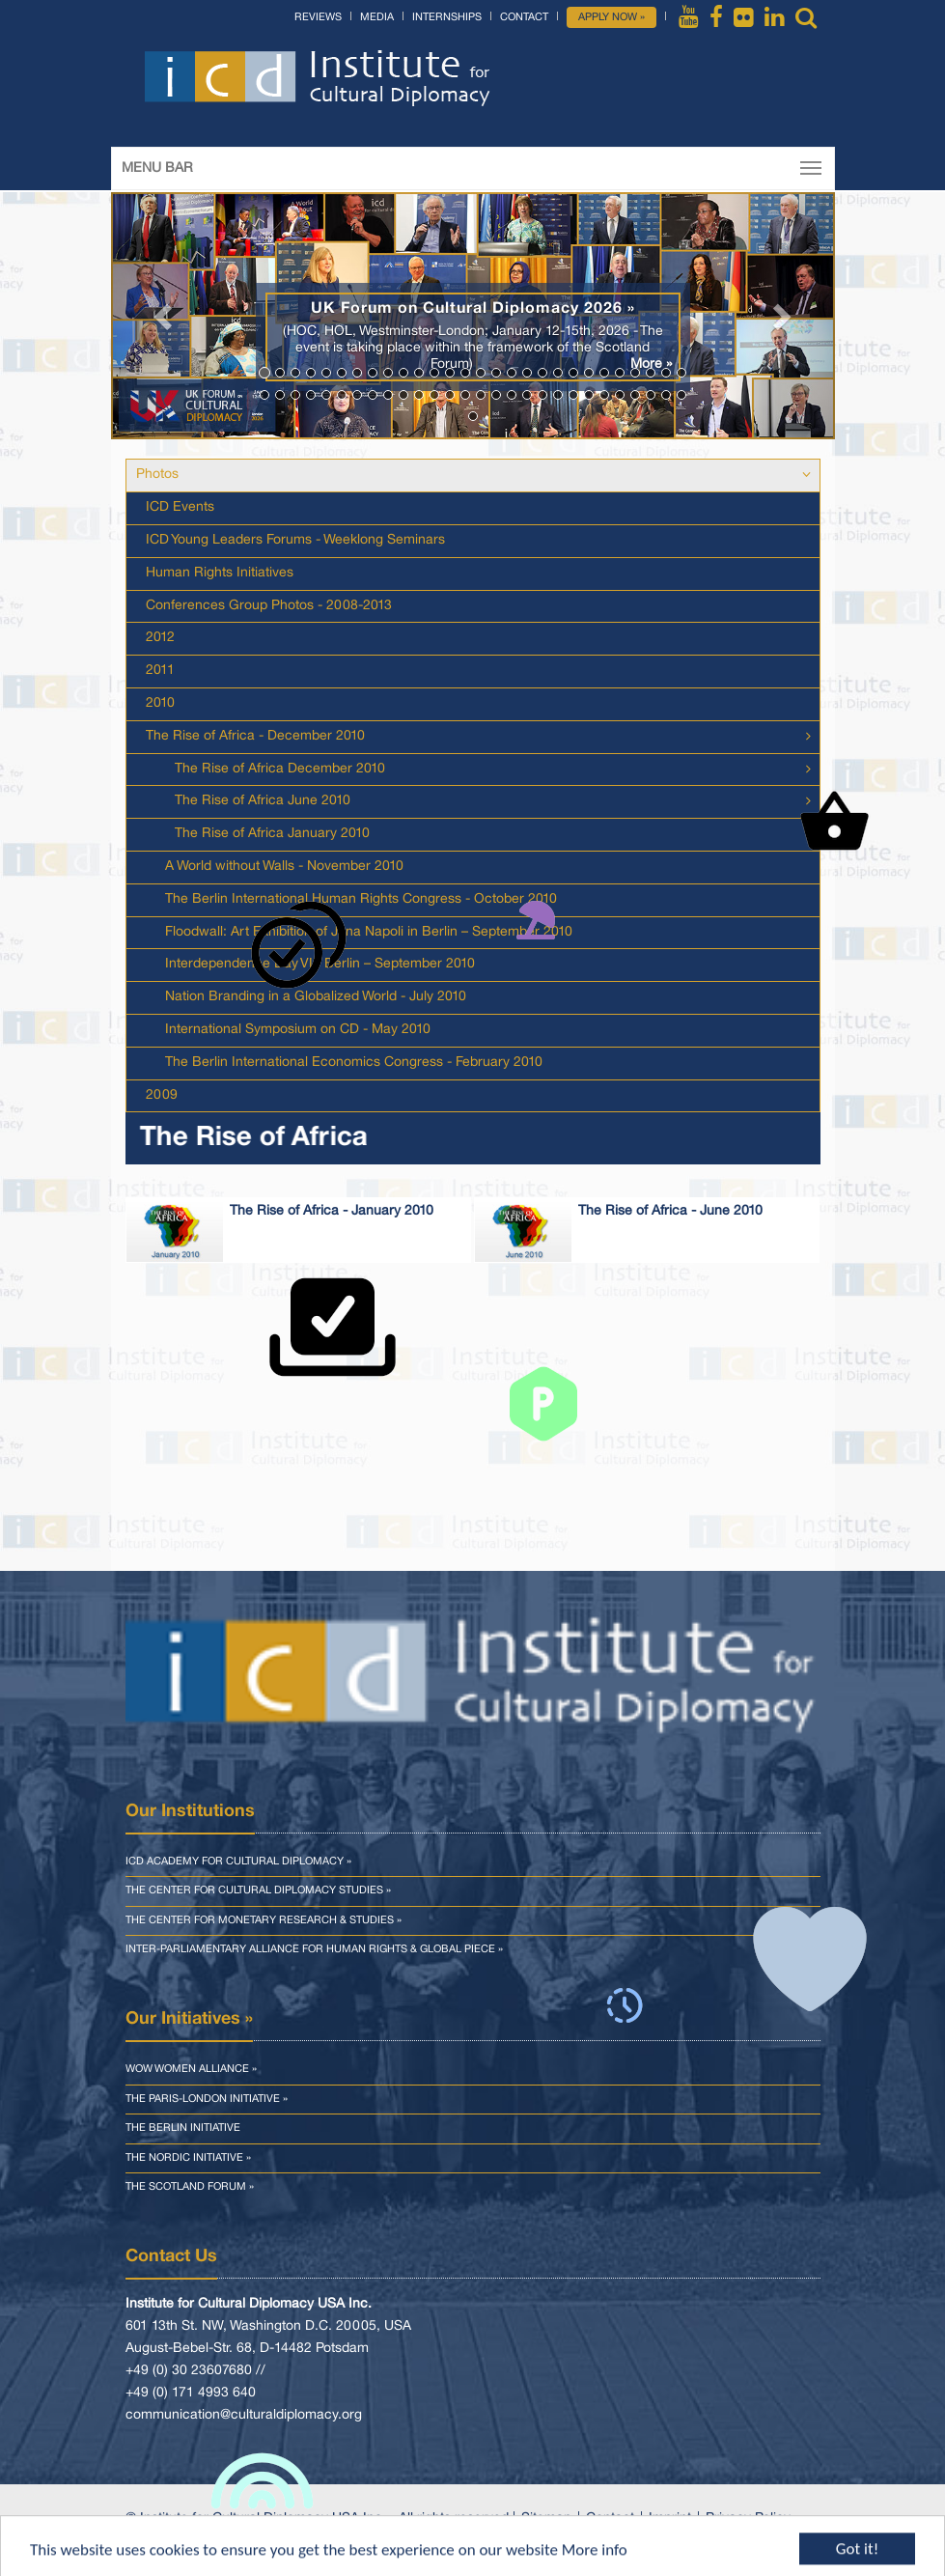  I want to click on toggle viewing history on or off, so click(625, 2005).